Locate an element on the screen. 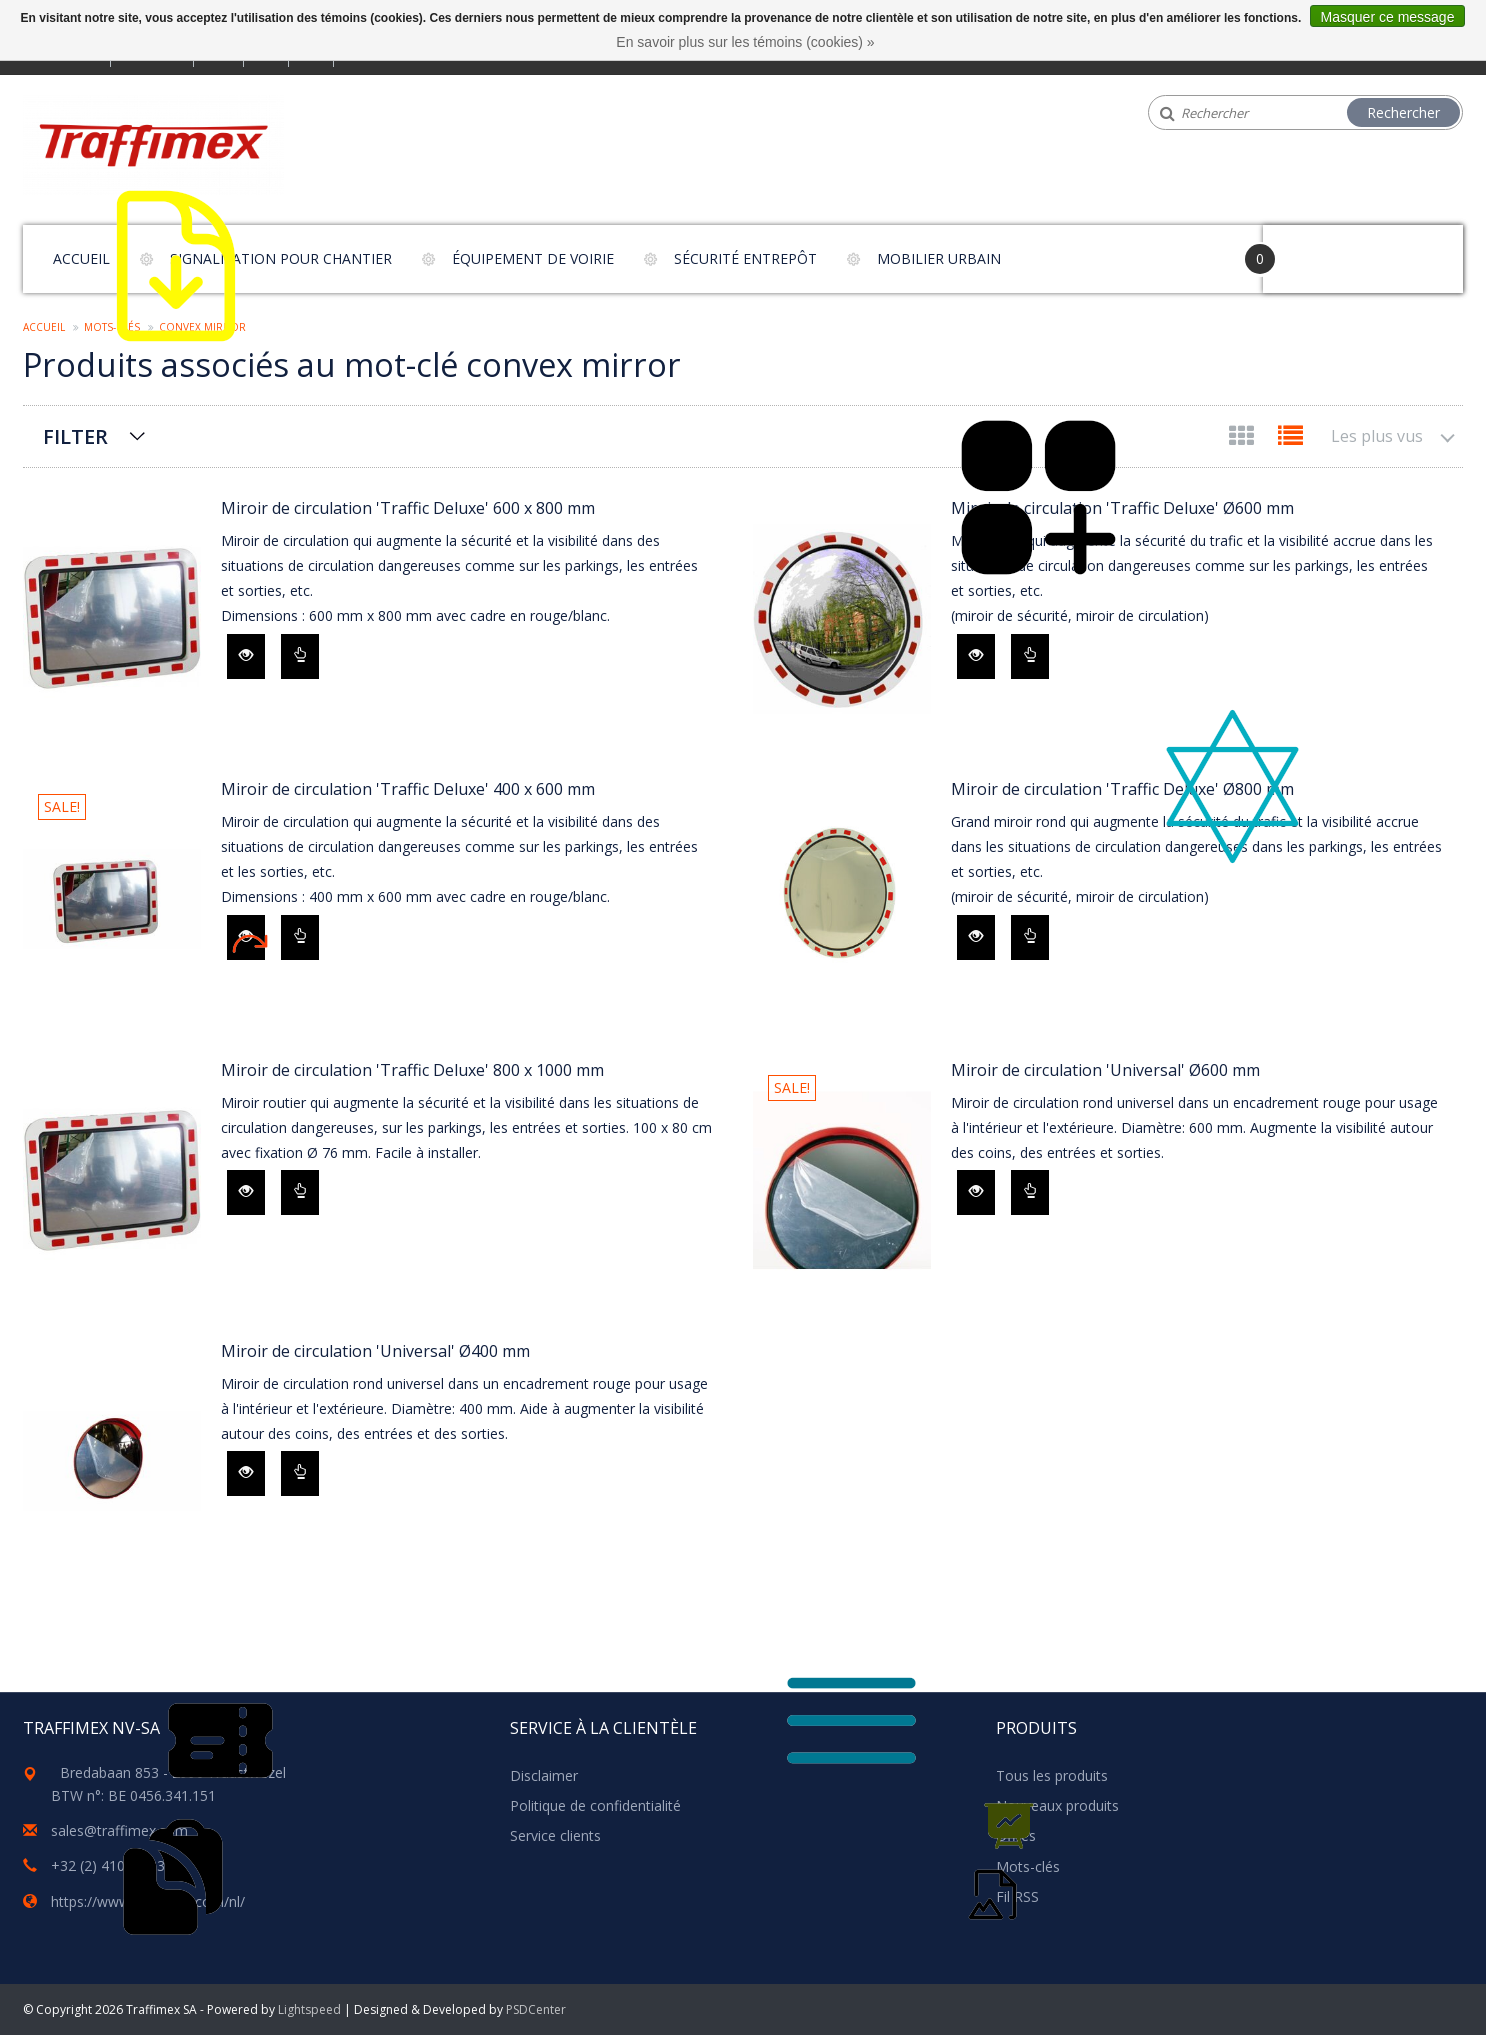 Image resolution: width=1486 pixels, height=2035 pixels. redo last action is located at coordinates (249, 942).